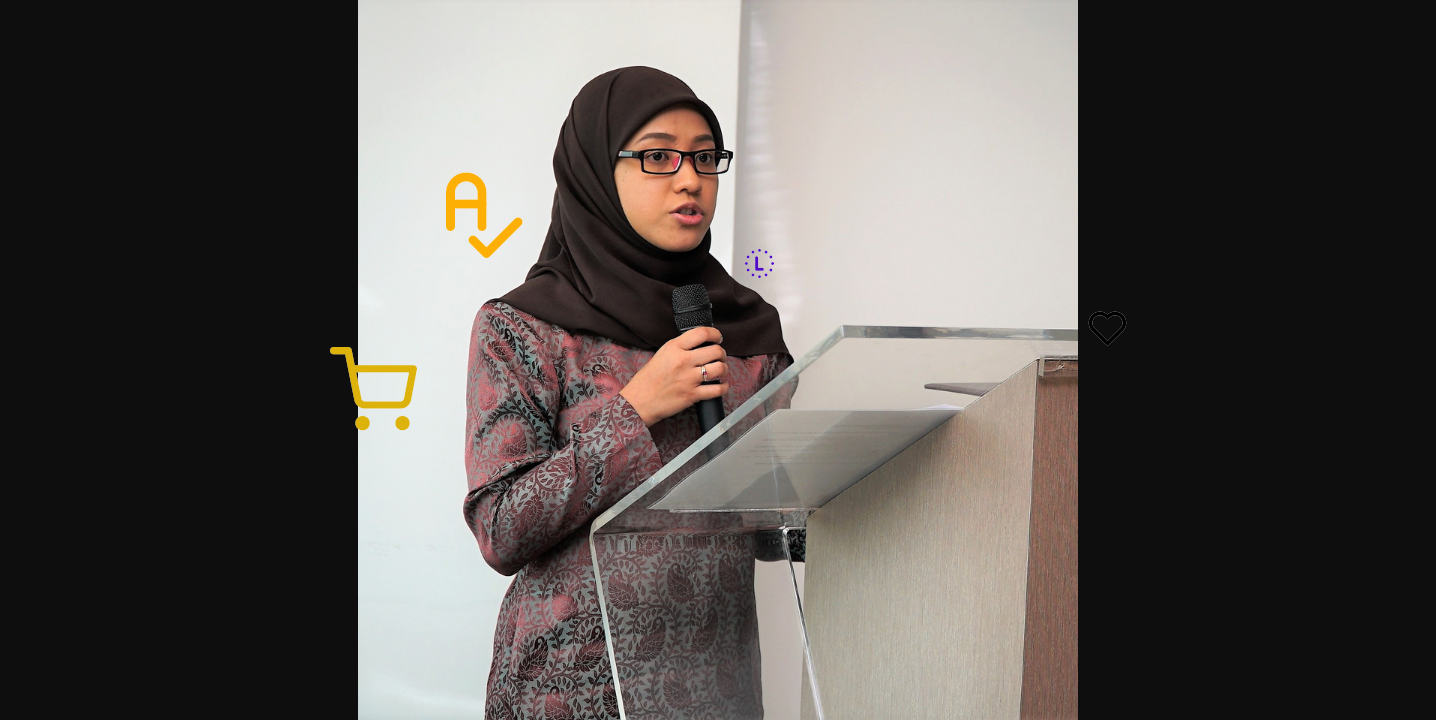 This screenshot has width=1436, height=720. Describe the element at coordinates (759, 263) in the screenshot. I see `indicates a loading or processing state` at that location.